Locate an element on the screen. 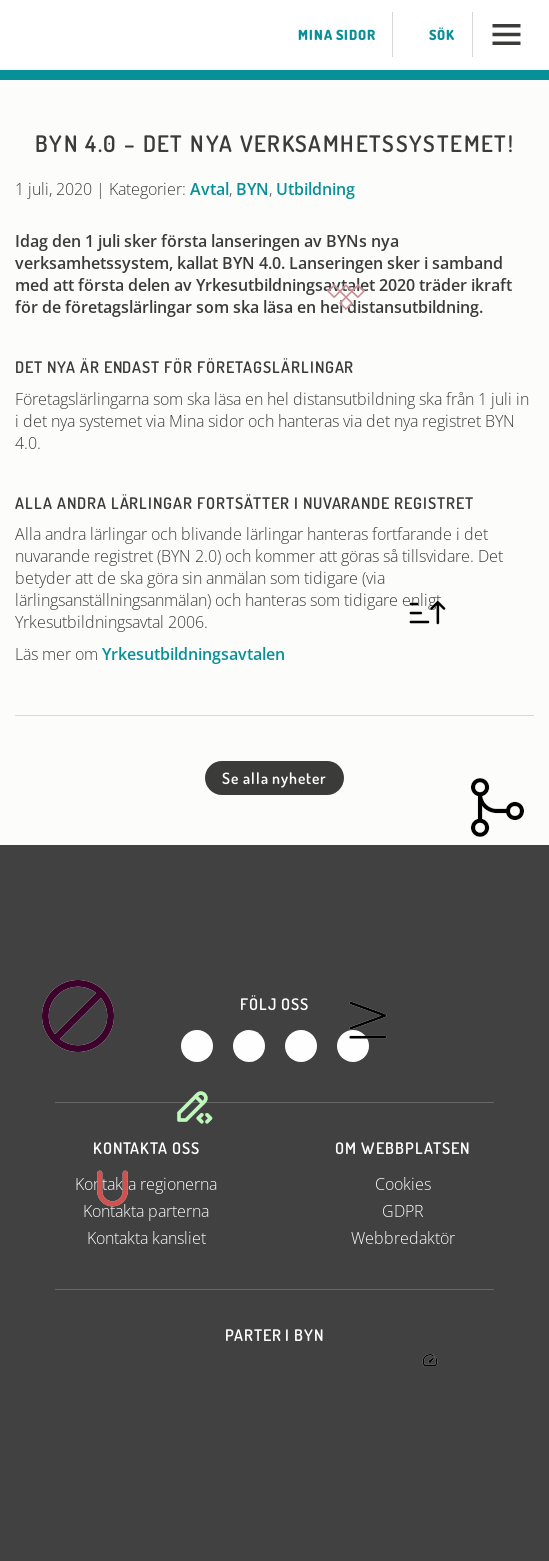 Image resolution: width=549 pixels, height=1561 pixels. indicates a blocked or prohibited action is located at coordinates (78, 1016).